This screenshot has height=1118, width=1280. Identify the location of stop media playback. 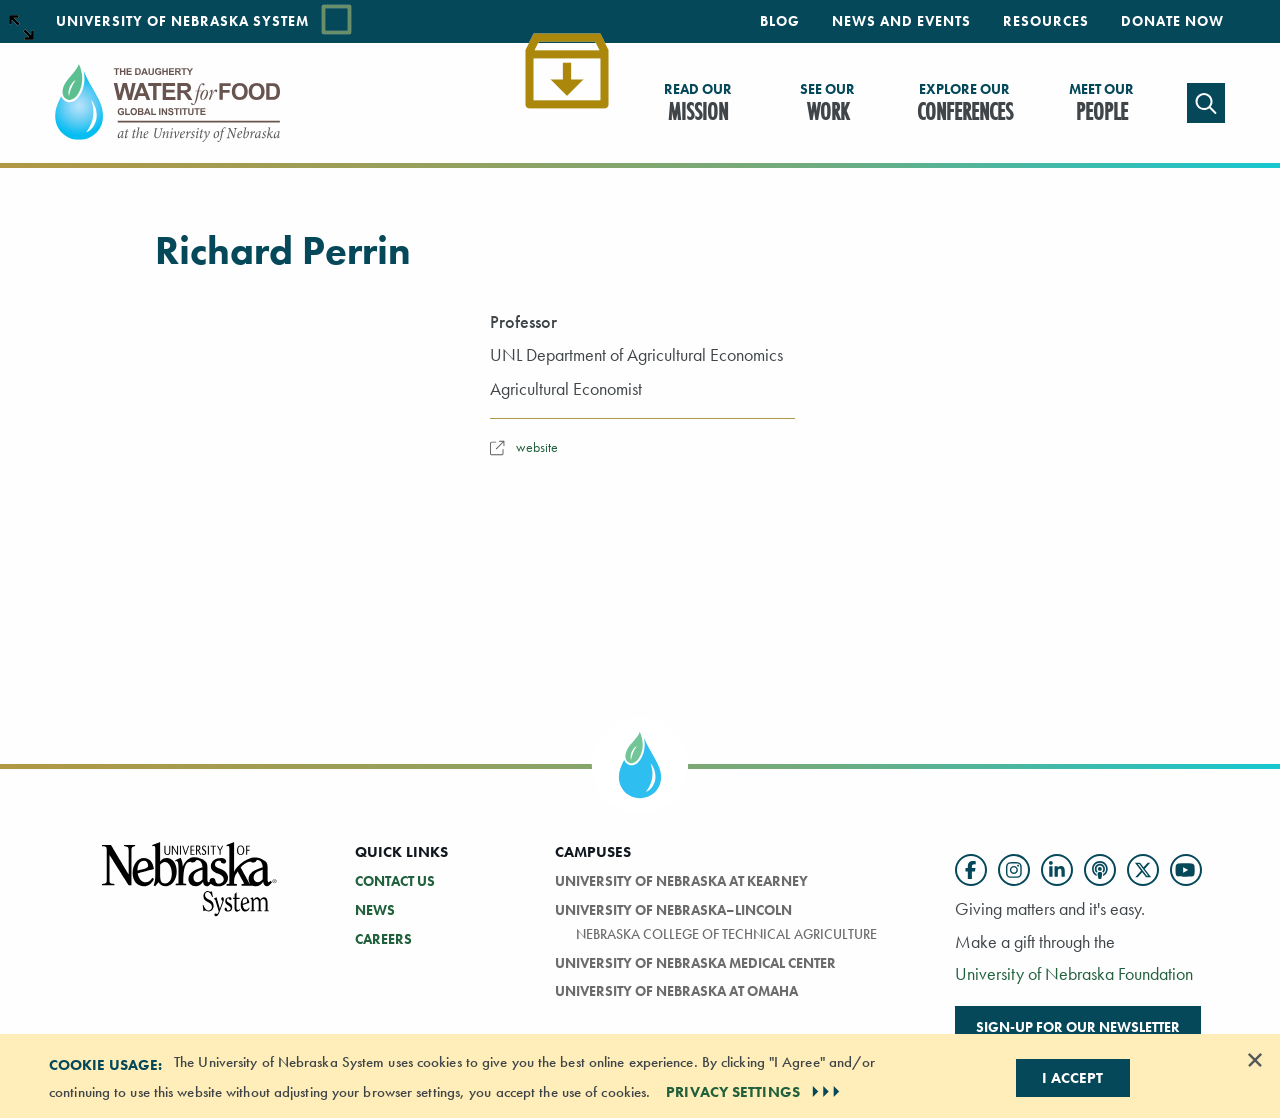
(336, 19).